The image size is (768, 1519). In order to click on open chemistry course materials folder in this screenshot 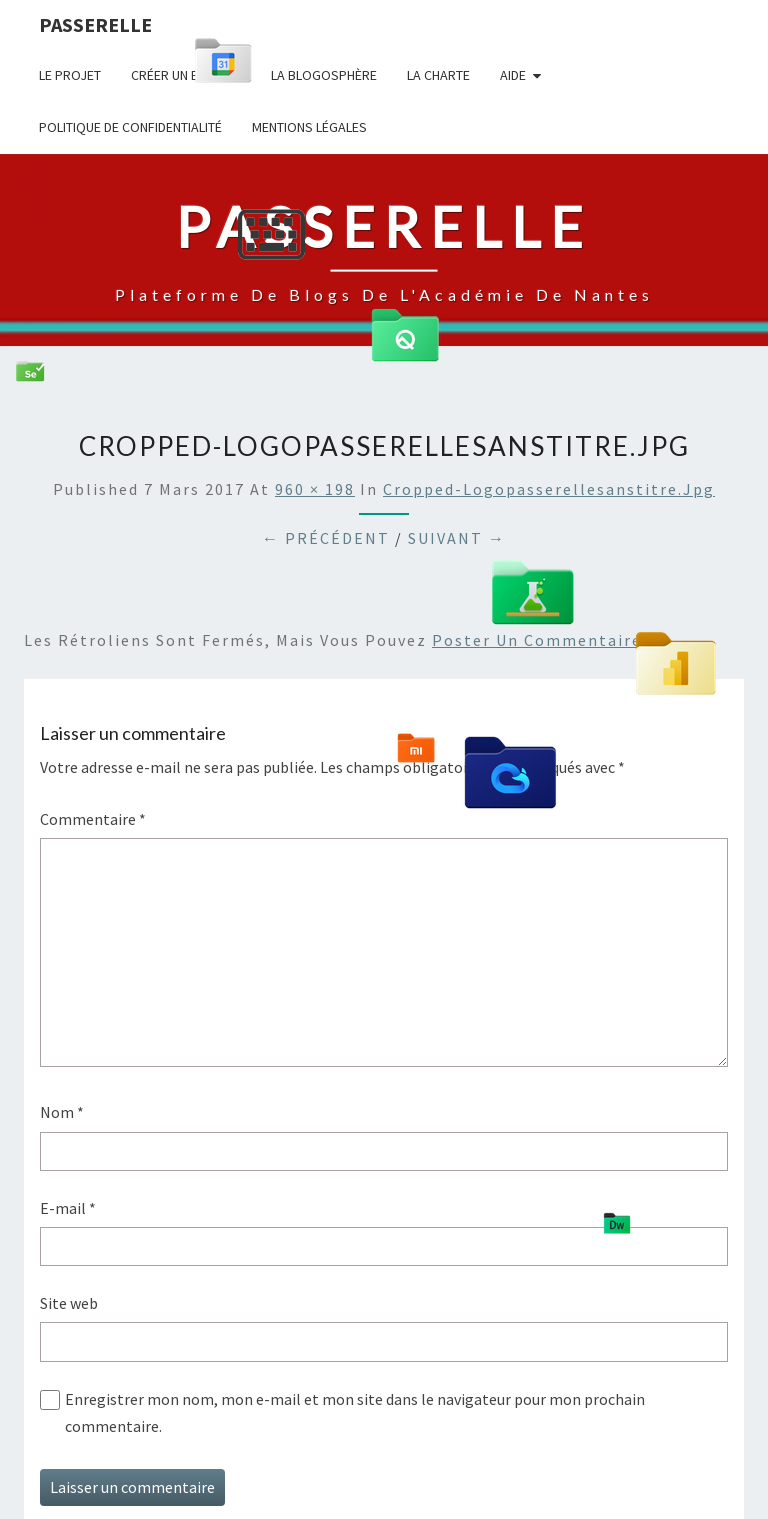, I will do `click(532, 594)`.